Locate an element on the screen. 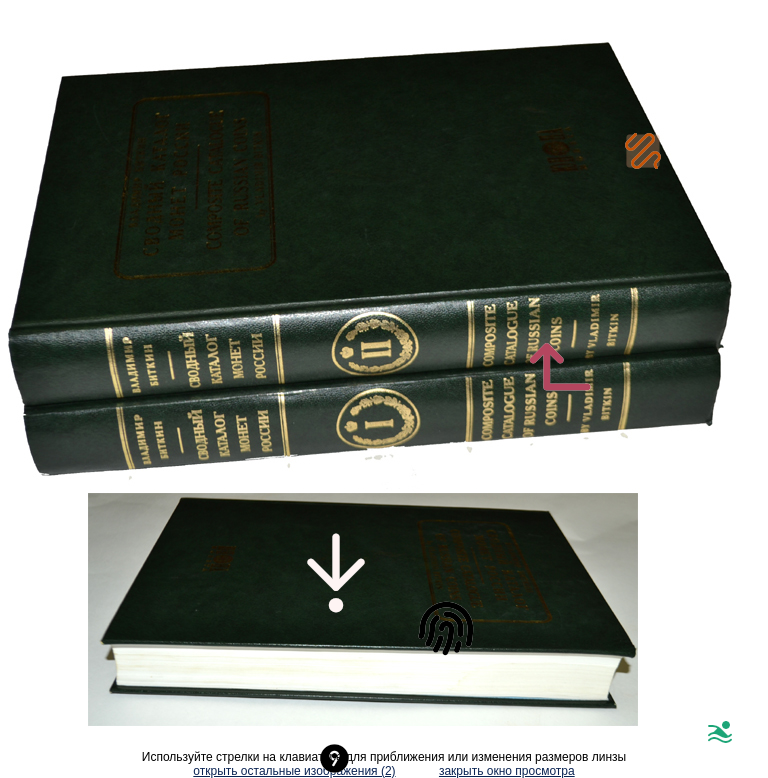 This screenshot has width=768, height=778. access swimming pool or aquatic facilities is located at coordinates (720, 732).